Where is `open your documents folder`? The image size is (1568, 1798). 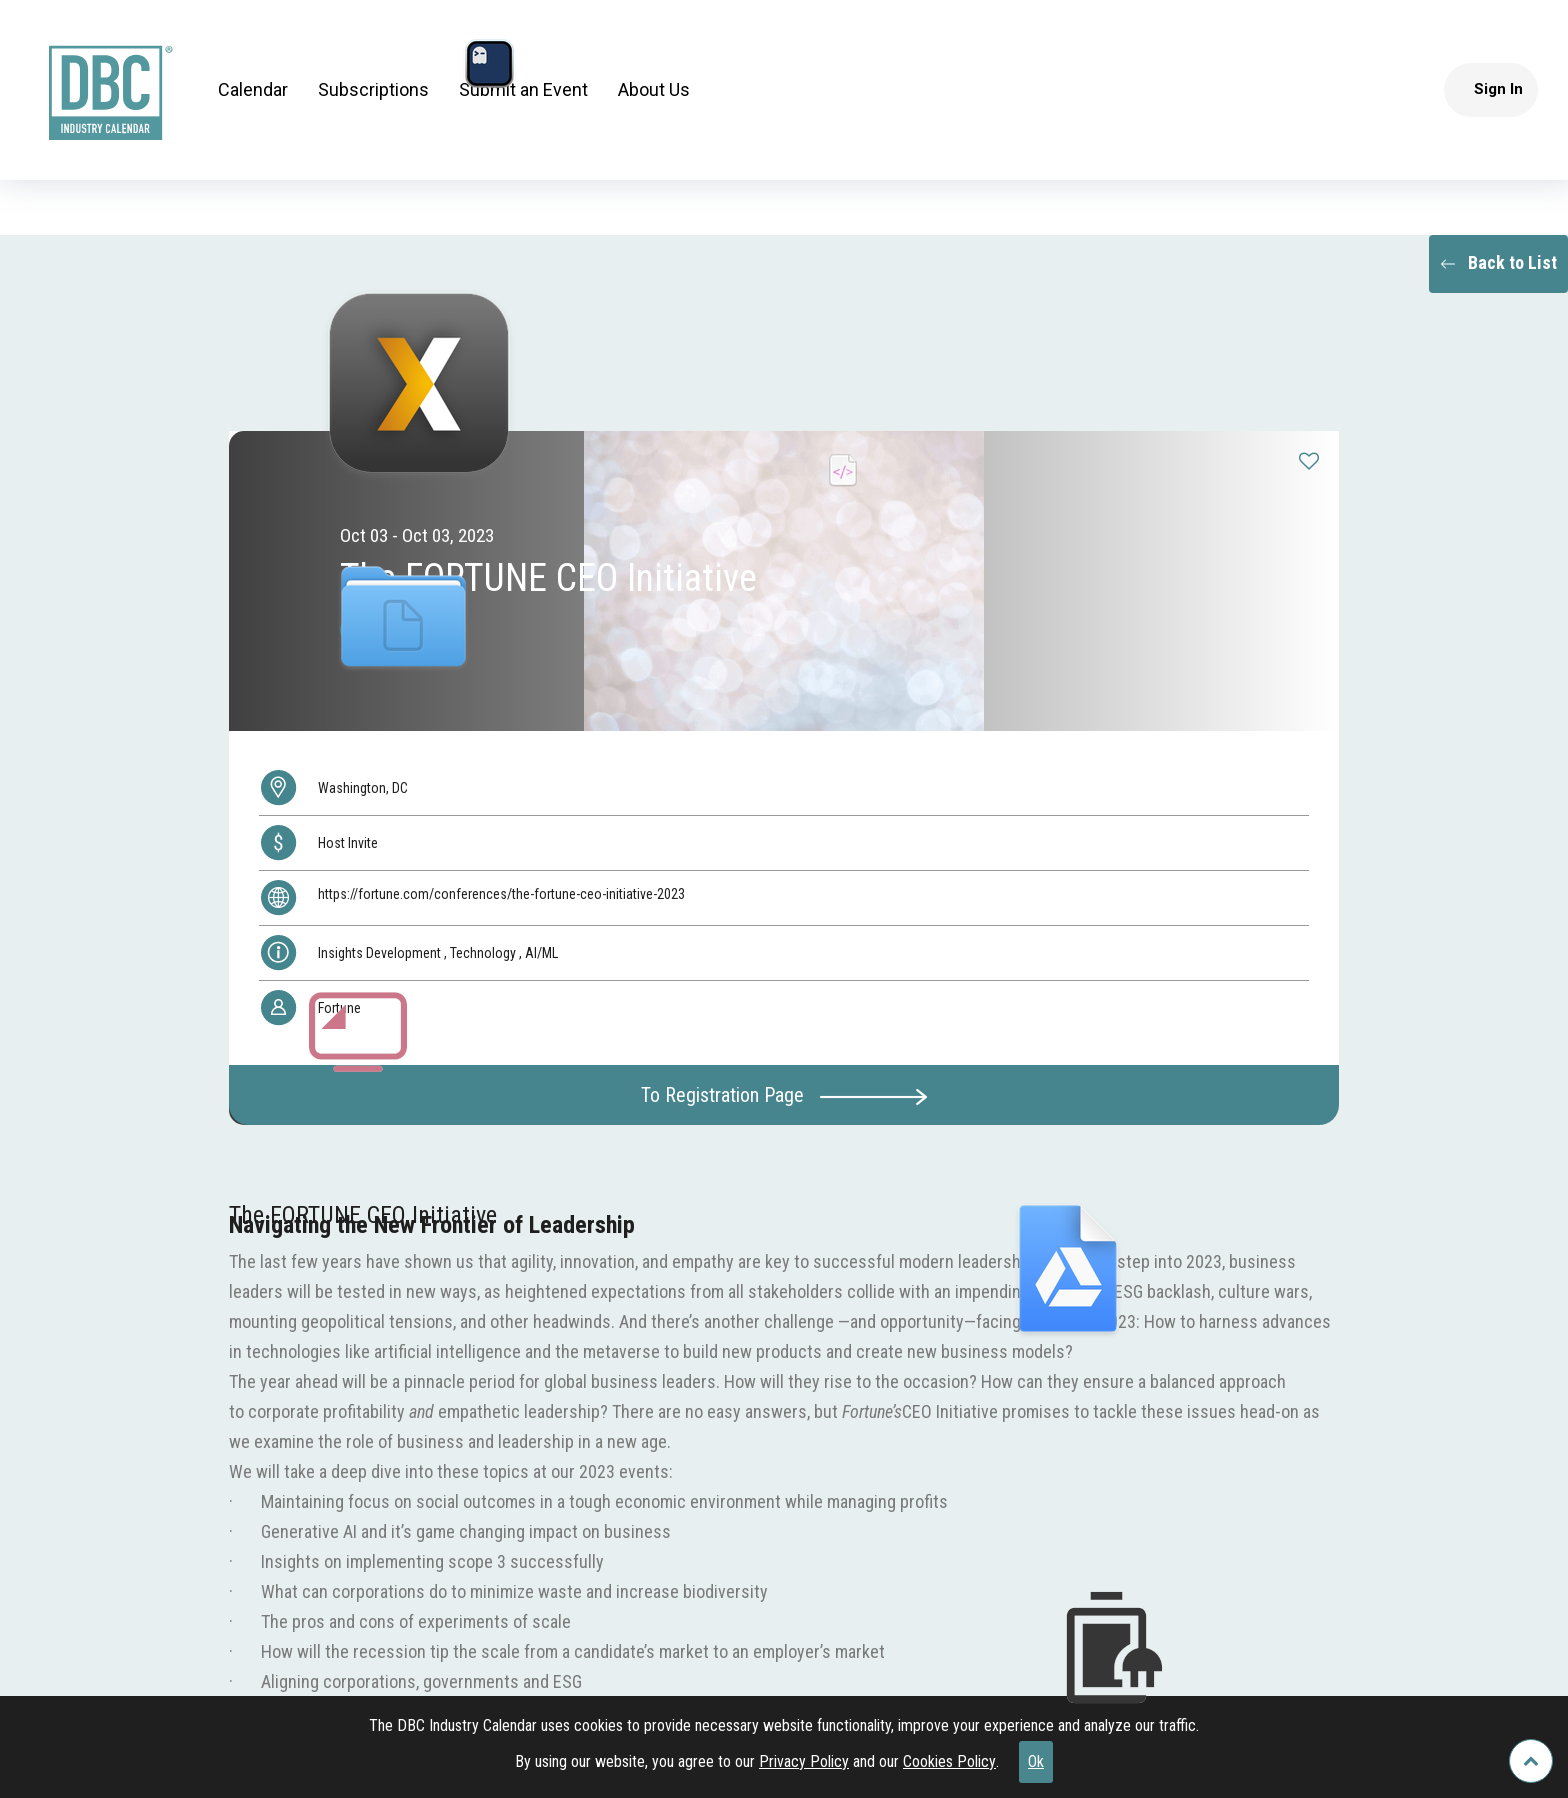 open your documents folder is located at coordinates (403, 616).